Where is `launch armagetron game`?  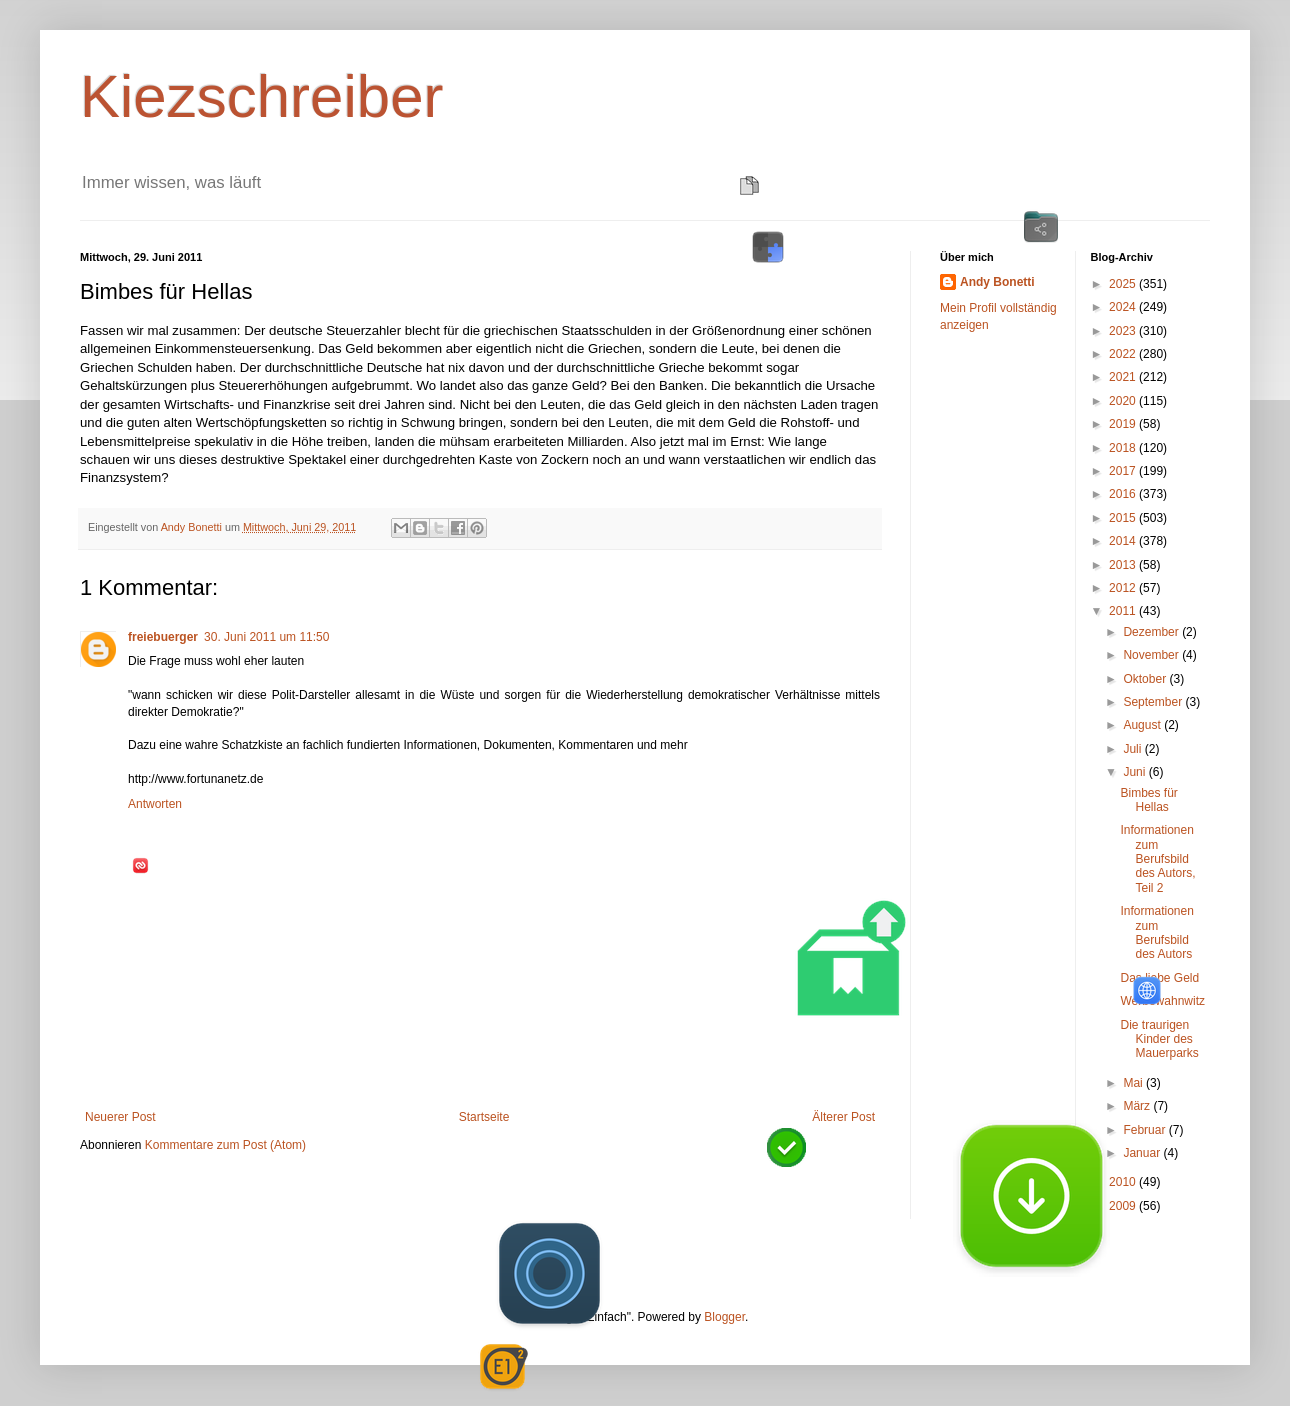
launch armagetron game is located at coordinates (549, 1273).